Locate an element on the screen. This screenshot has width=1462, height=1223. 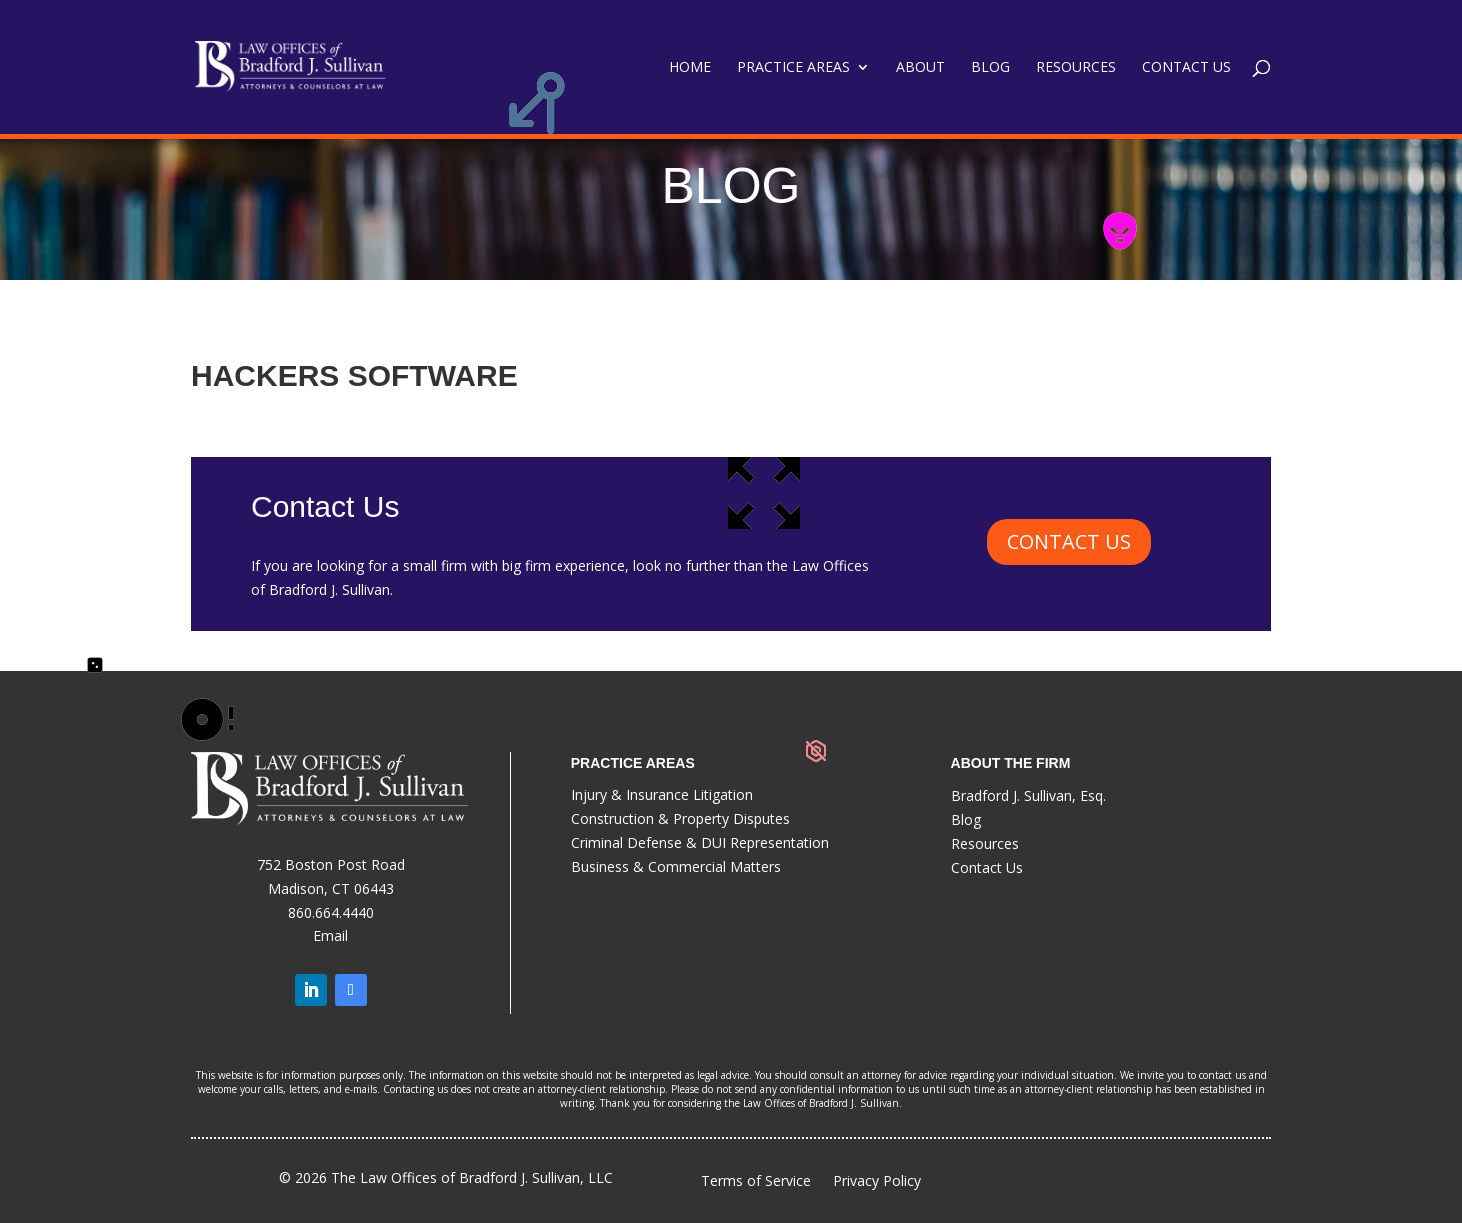
roll dice or generate random number is located at coordinates (95, 665).